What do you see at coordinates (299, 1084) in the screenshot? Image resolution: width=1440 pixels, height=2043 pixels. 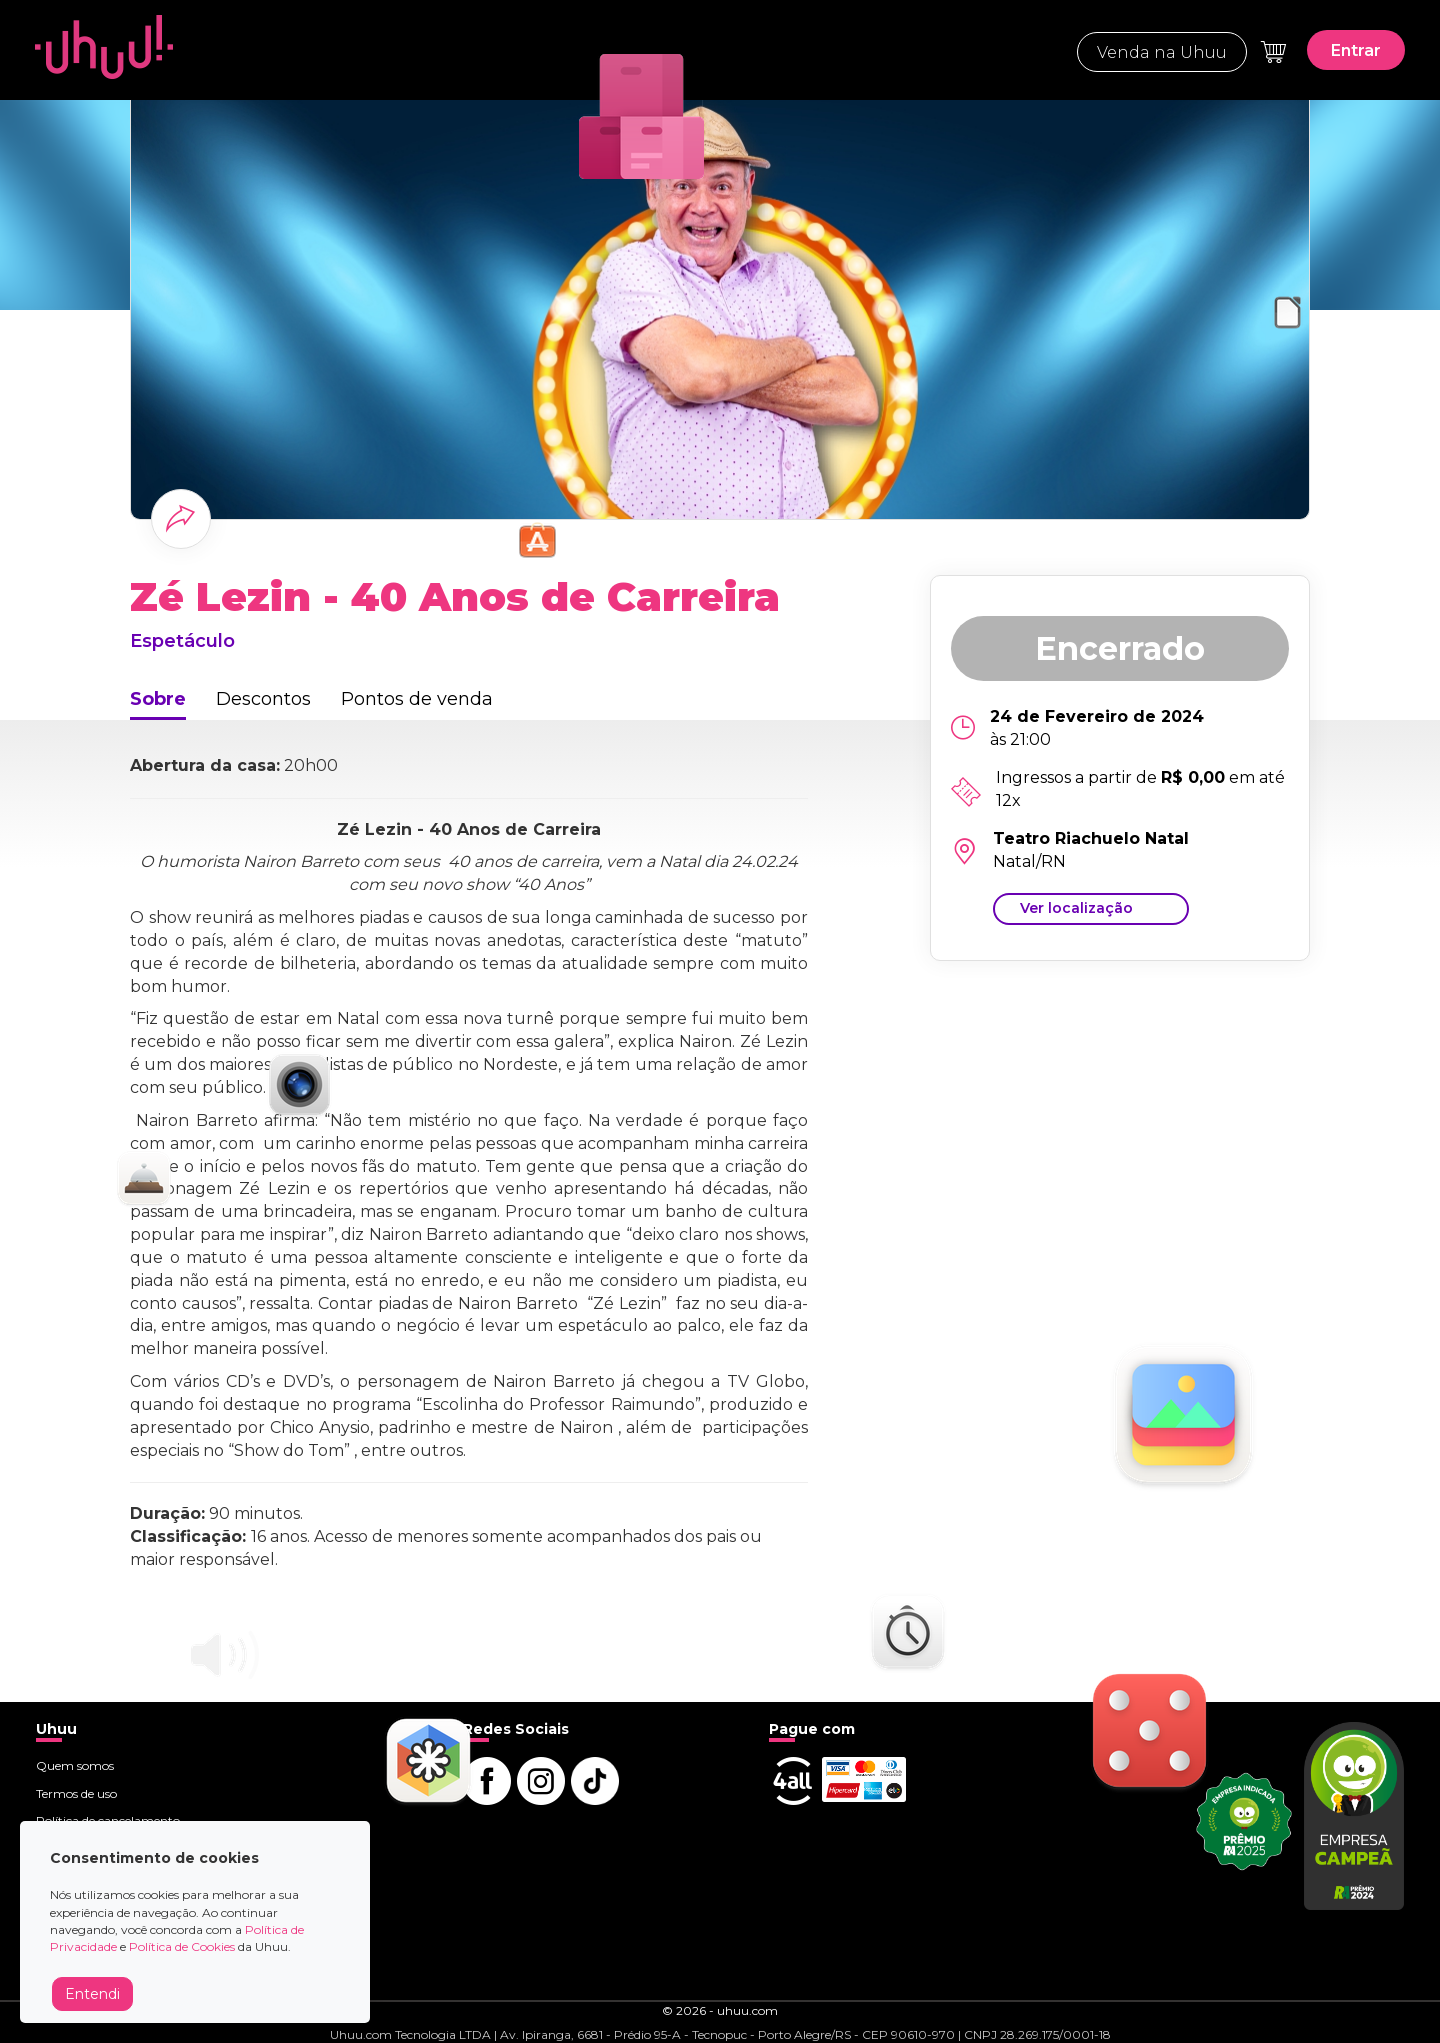 I see `open camera app` at bounding box center [299, 1084].